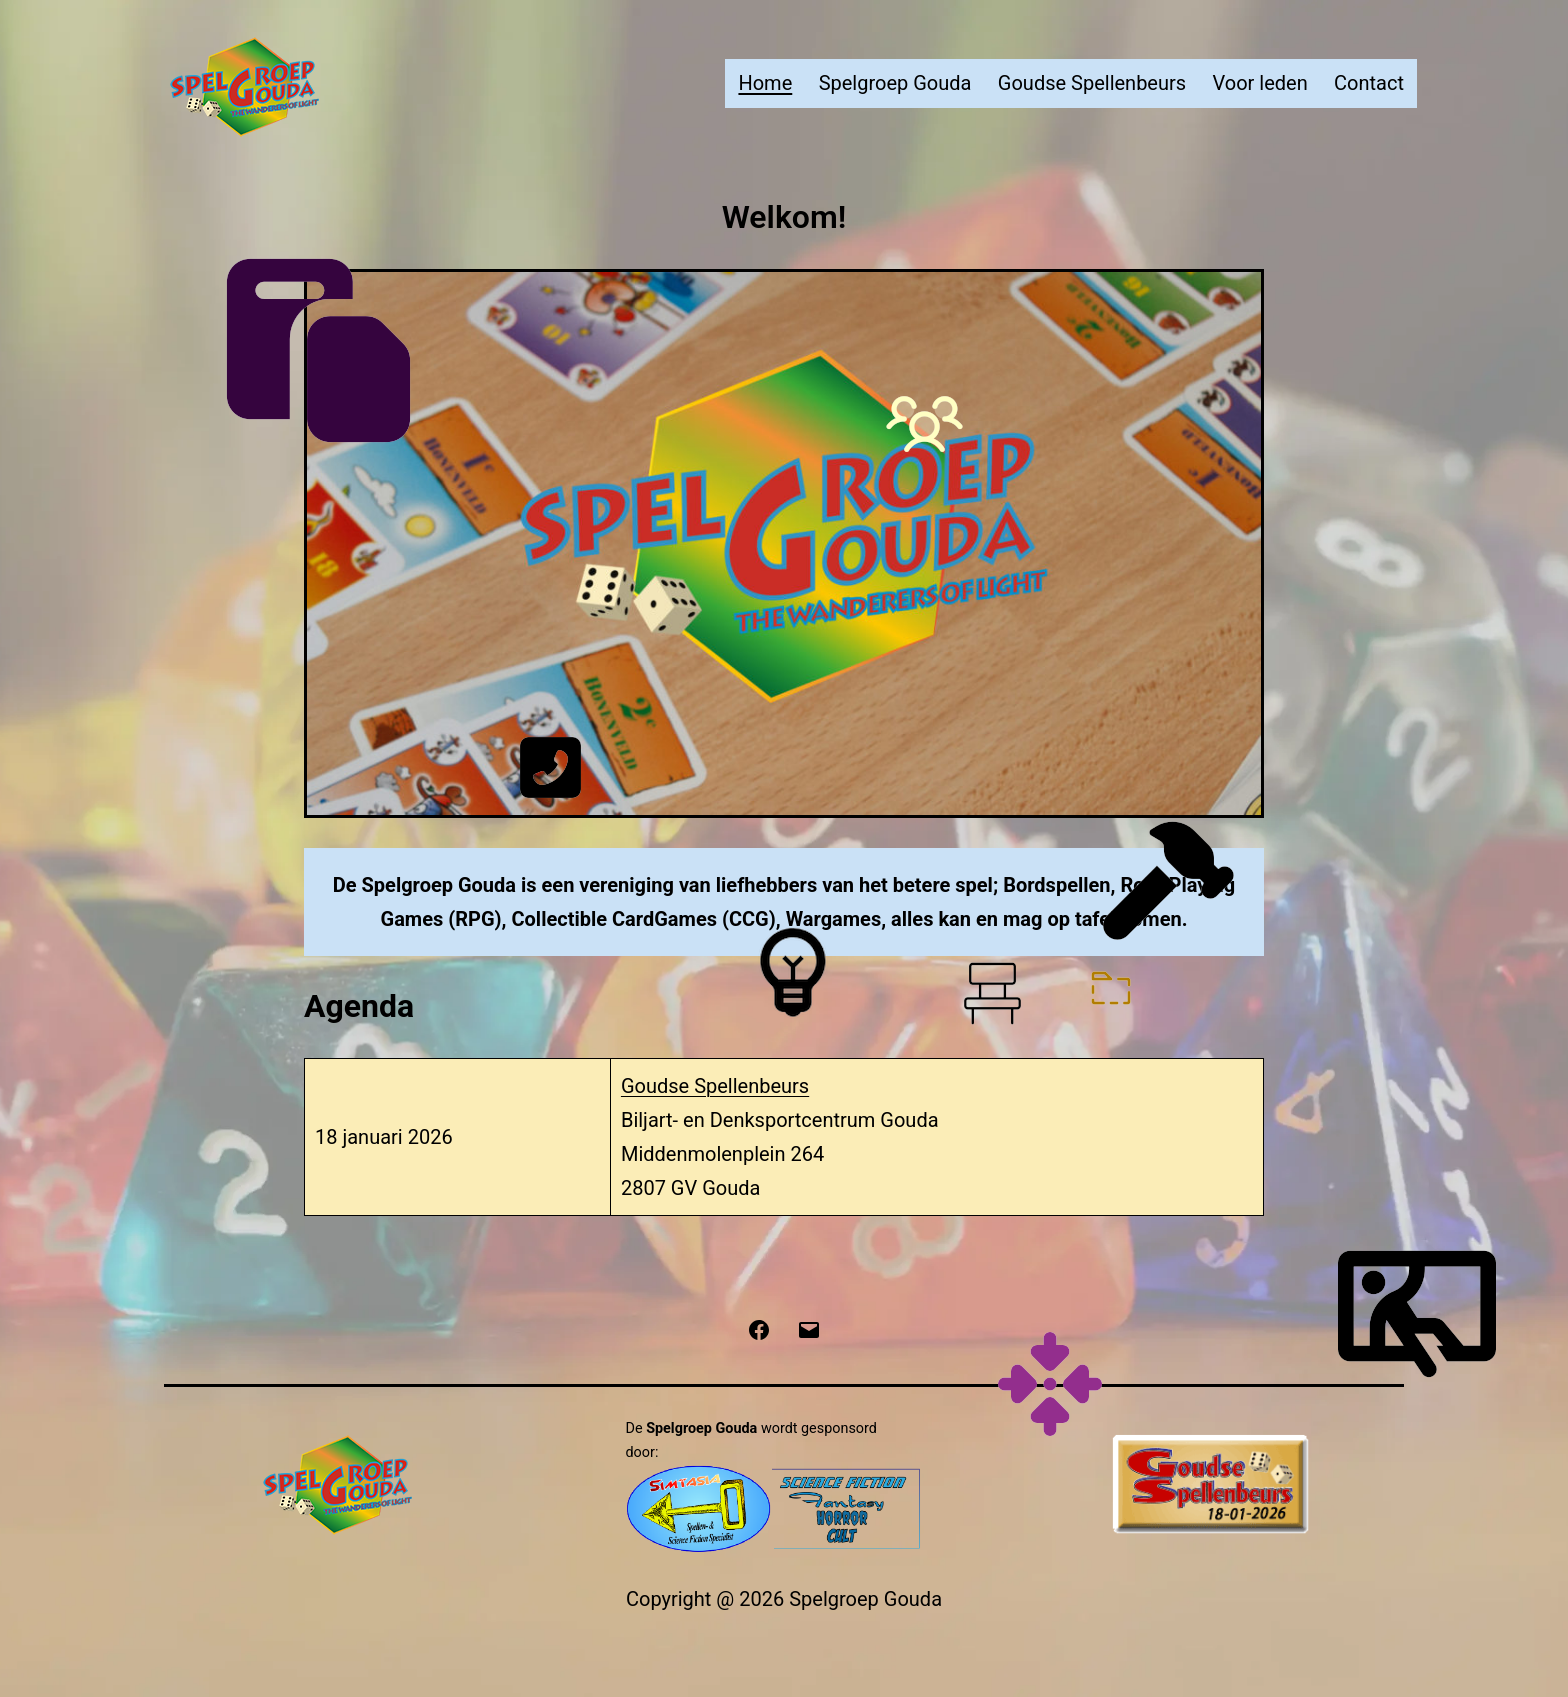 This screenshot has width=1568, height=1697. I want to click on create a new folder, so click(1111, 988).